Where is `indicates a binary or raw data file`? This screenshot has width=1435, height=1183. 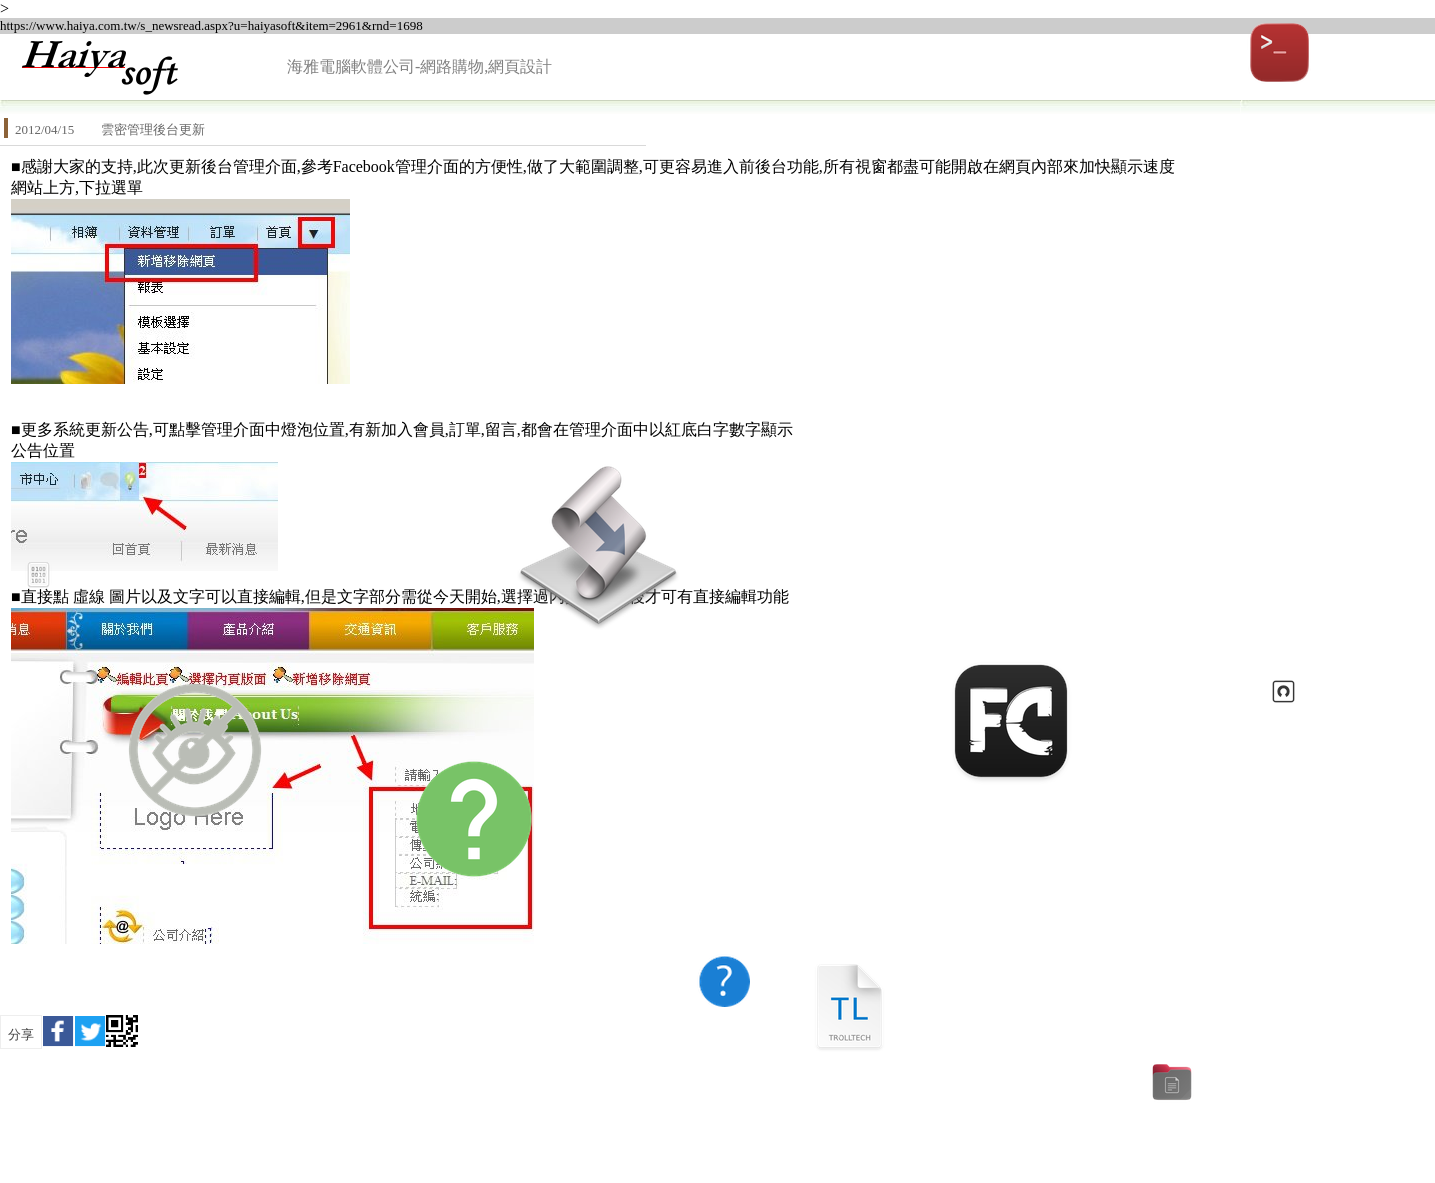
indicates a binary or raw data file is located at coordinates (38, 574).